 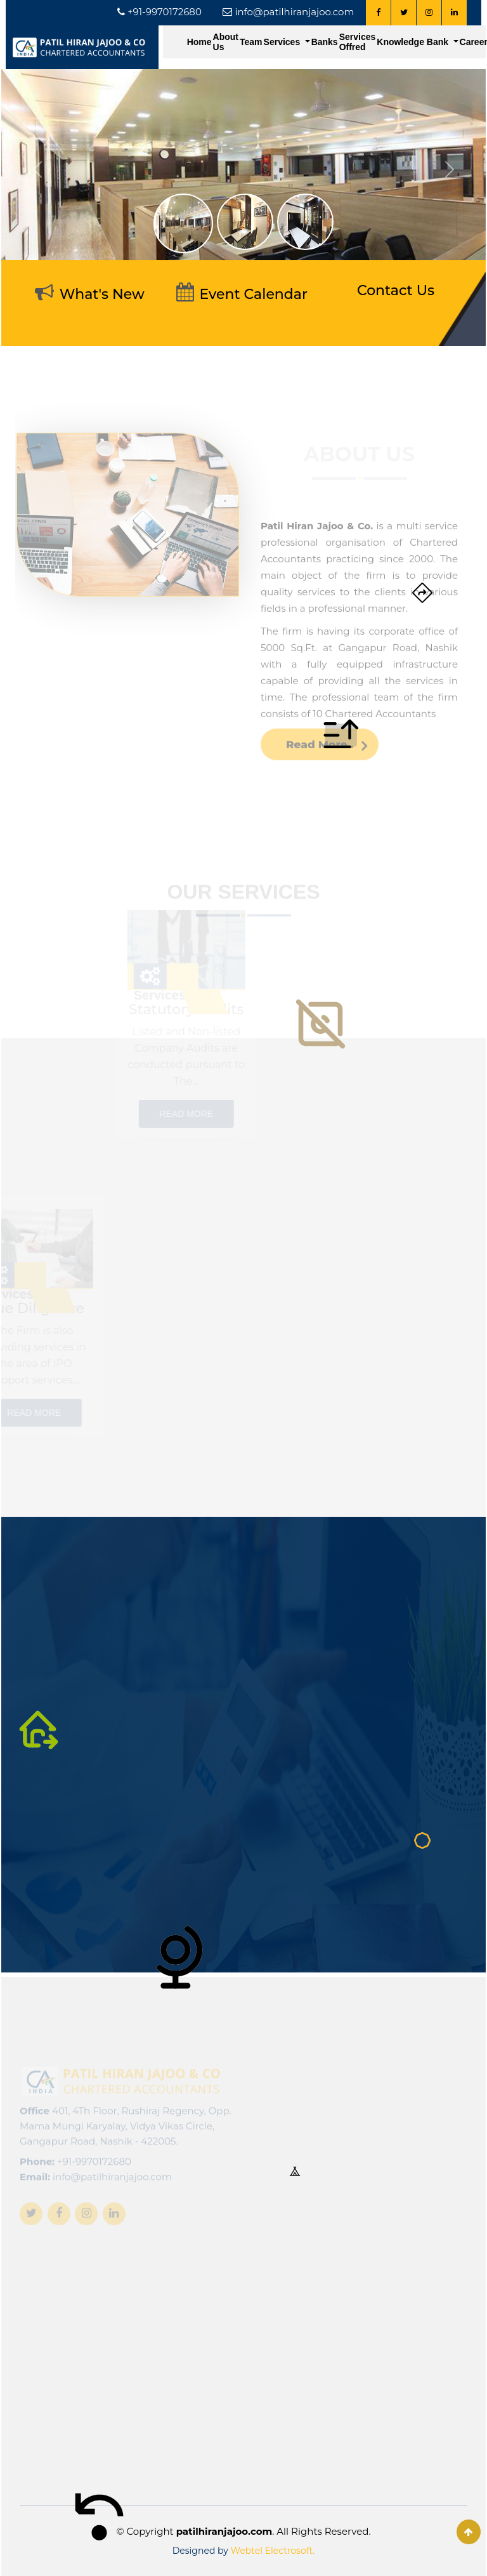 What do you see at coordinates (320, 1024) in the screenshot?
I see `disable mask or overlay effect` at bounding box center [320, 1024].